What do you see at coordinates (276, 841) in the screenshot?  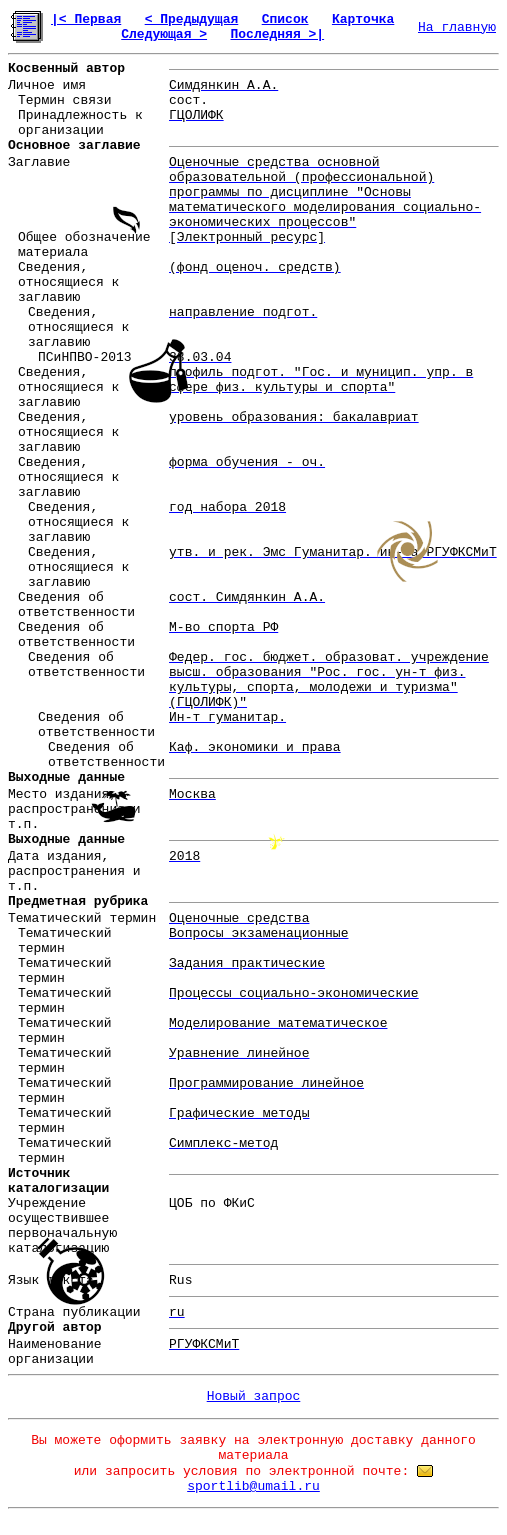 I see `indicates a broken or damaged weapon` at bounding box center [276, 841].